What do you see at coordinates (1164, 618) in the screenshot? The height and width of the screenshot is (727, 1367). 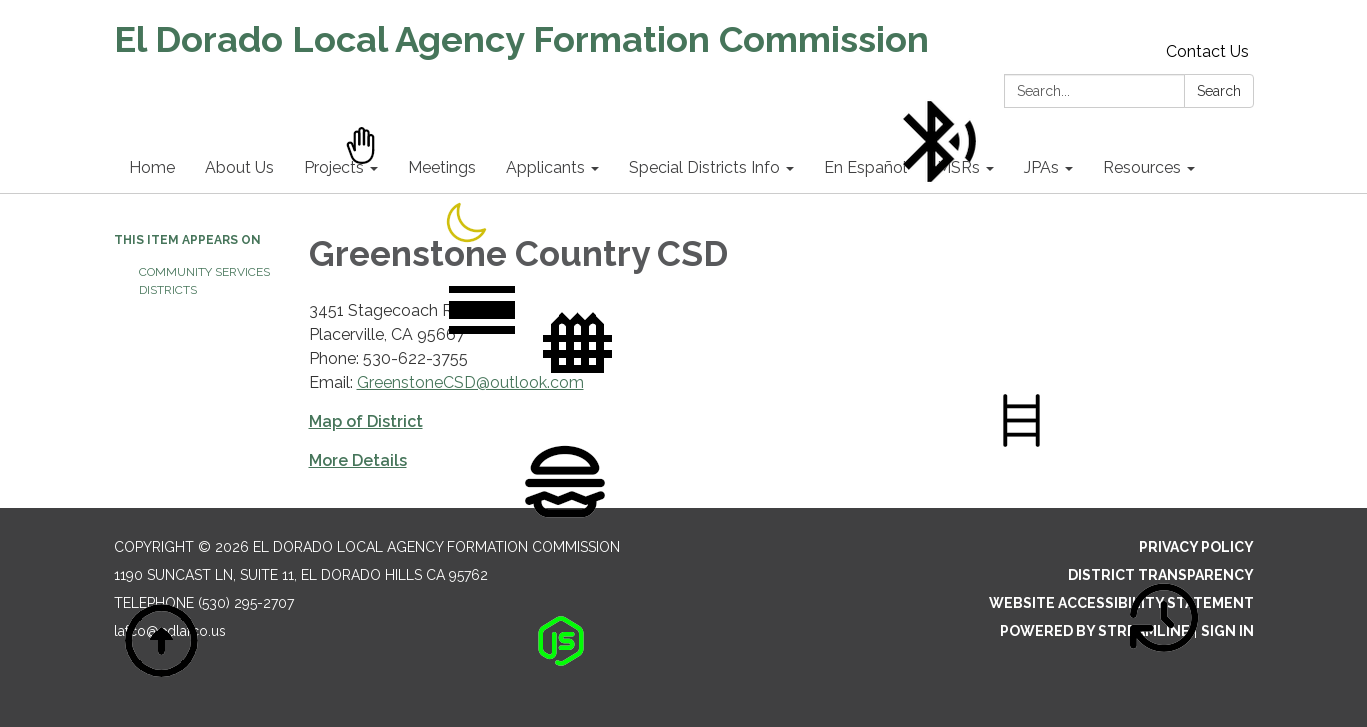 I see `view activity history` at bounding box center [1164, 618].